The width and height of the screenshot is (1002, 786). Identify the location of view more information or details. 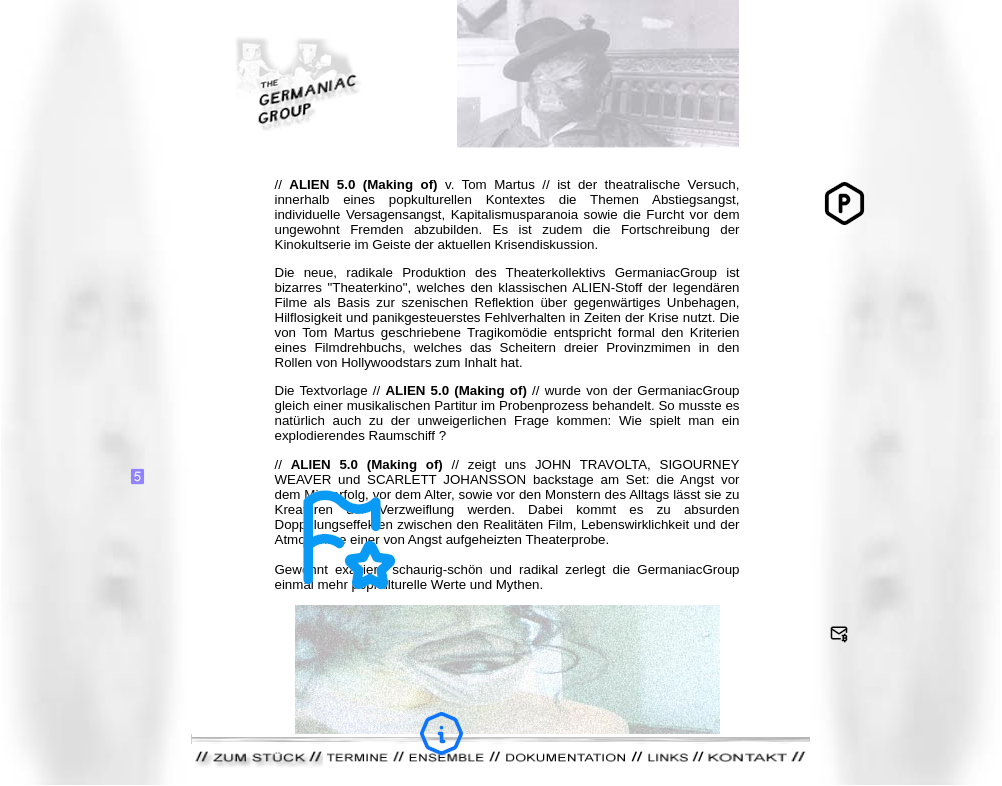
(441, 733).